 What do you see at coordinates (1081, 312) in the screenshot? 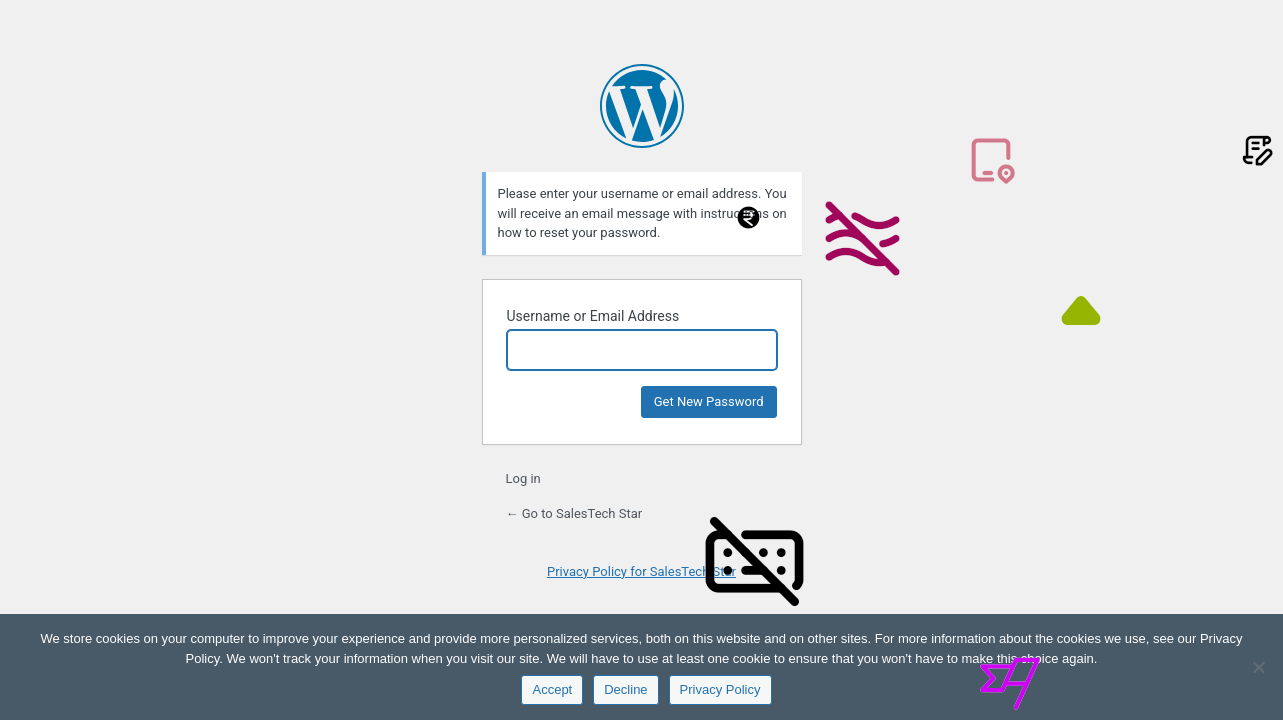
I see `scroll to top of page` at bounding box center [1081, 312].